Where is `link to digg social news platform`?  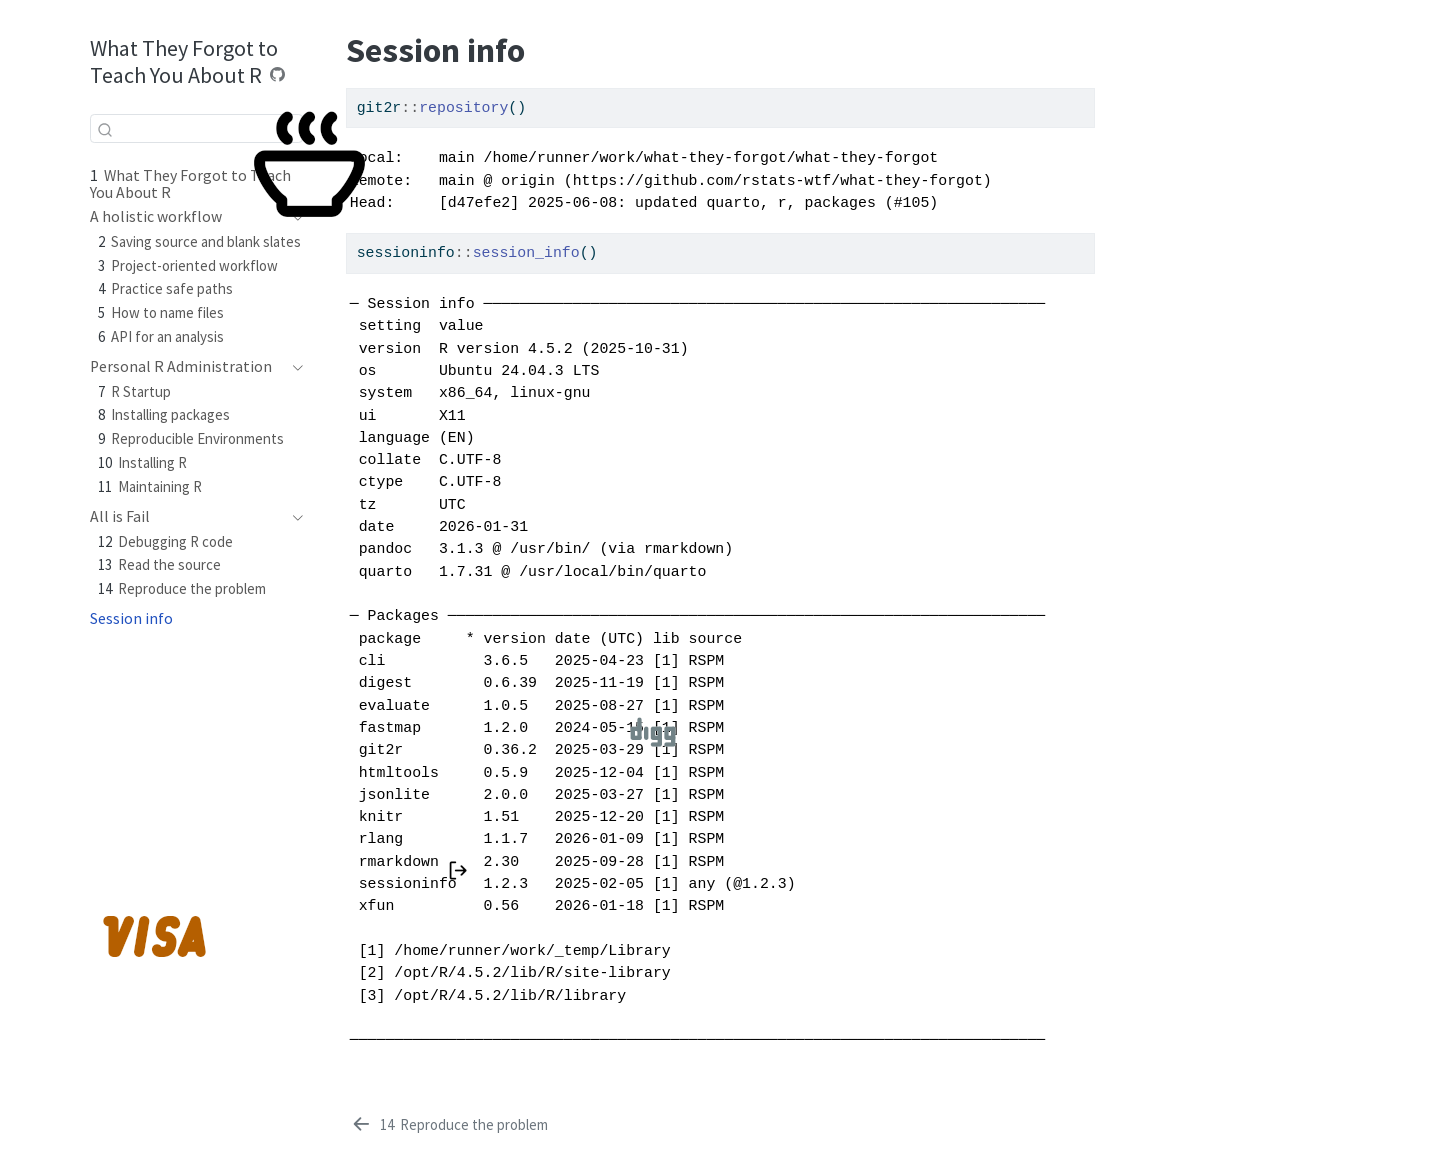
link to digg social news platform is located at coordinates (653, 731).